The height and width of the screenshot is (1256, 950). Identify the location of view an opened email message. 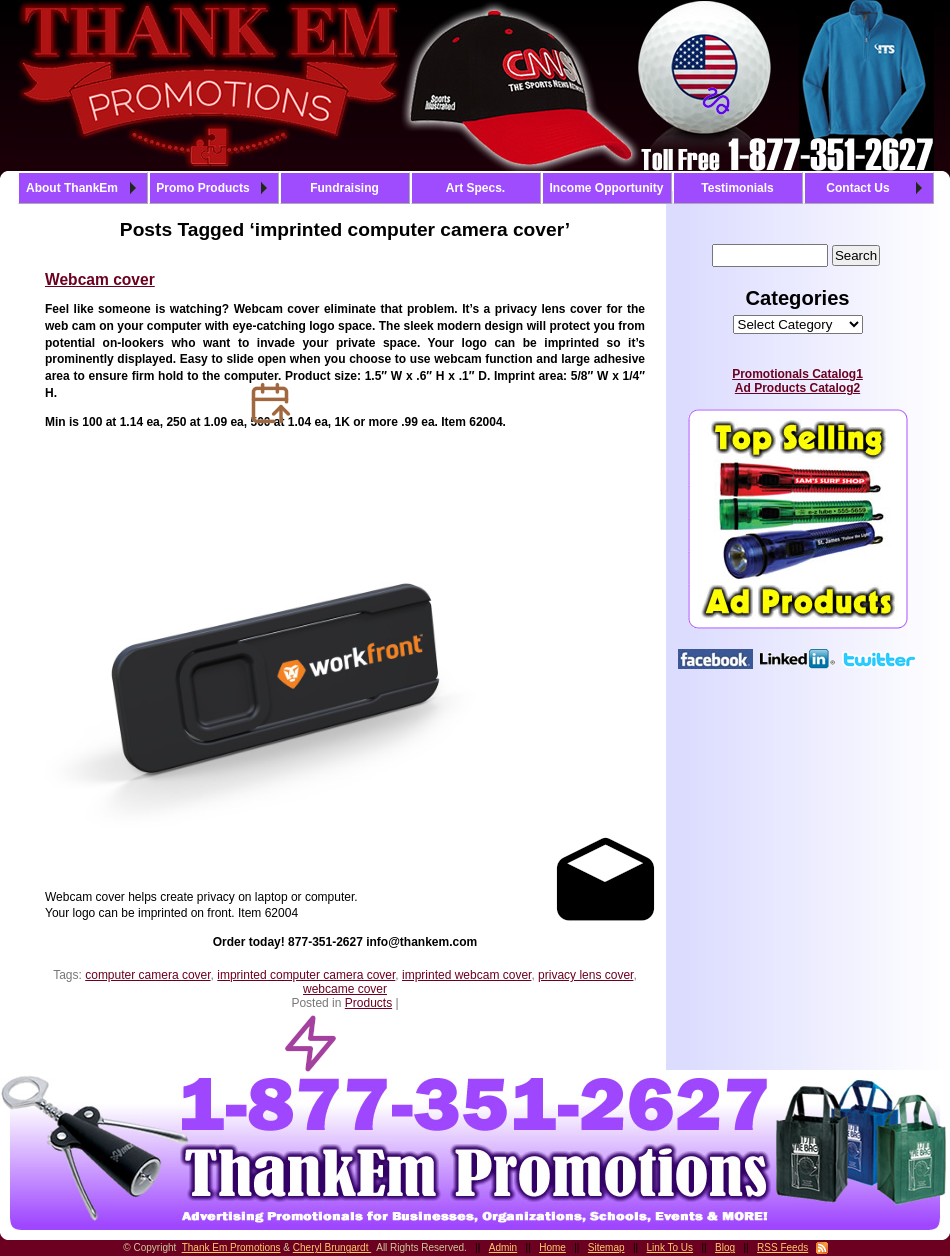
(605, 879).